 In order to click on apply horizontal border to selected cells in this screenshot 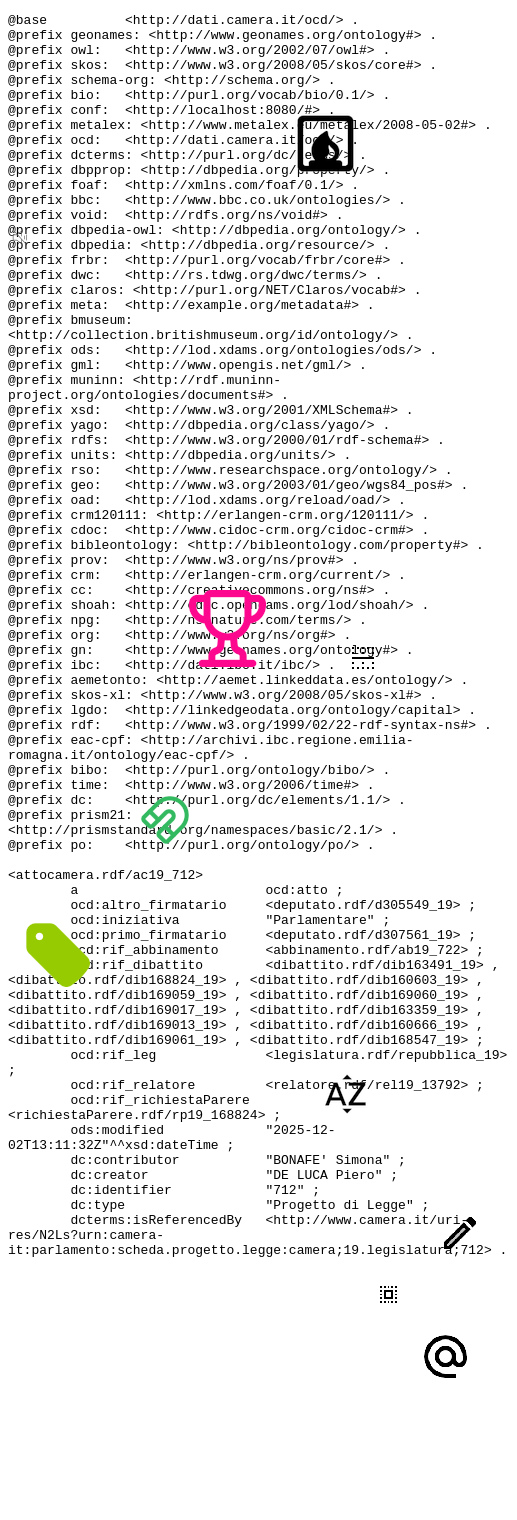, I will do `click(363, 658)`.